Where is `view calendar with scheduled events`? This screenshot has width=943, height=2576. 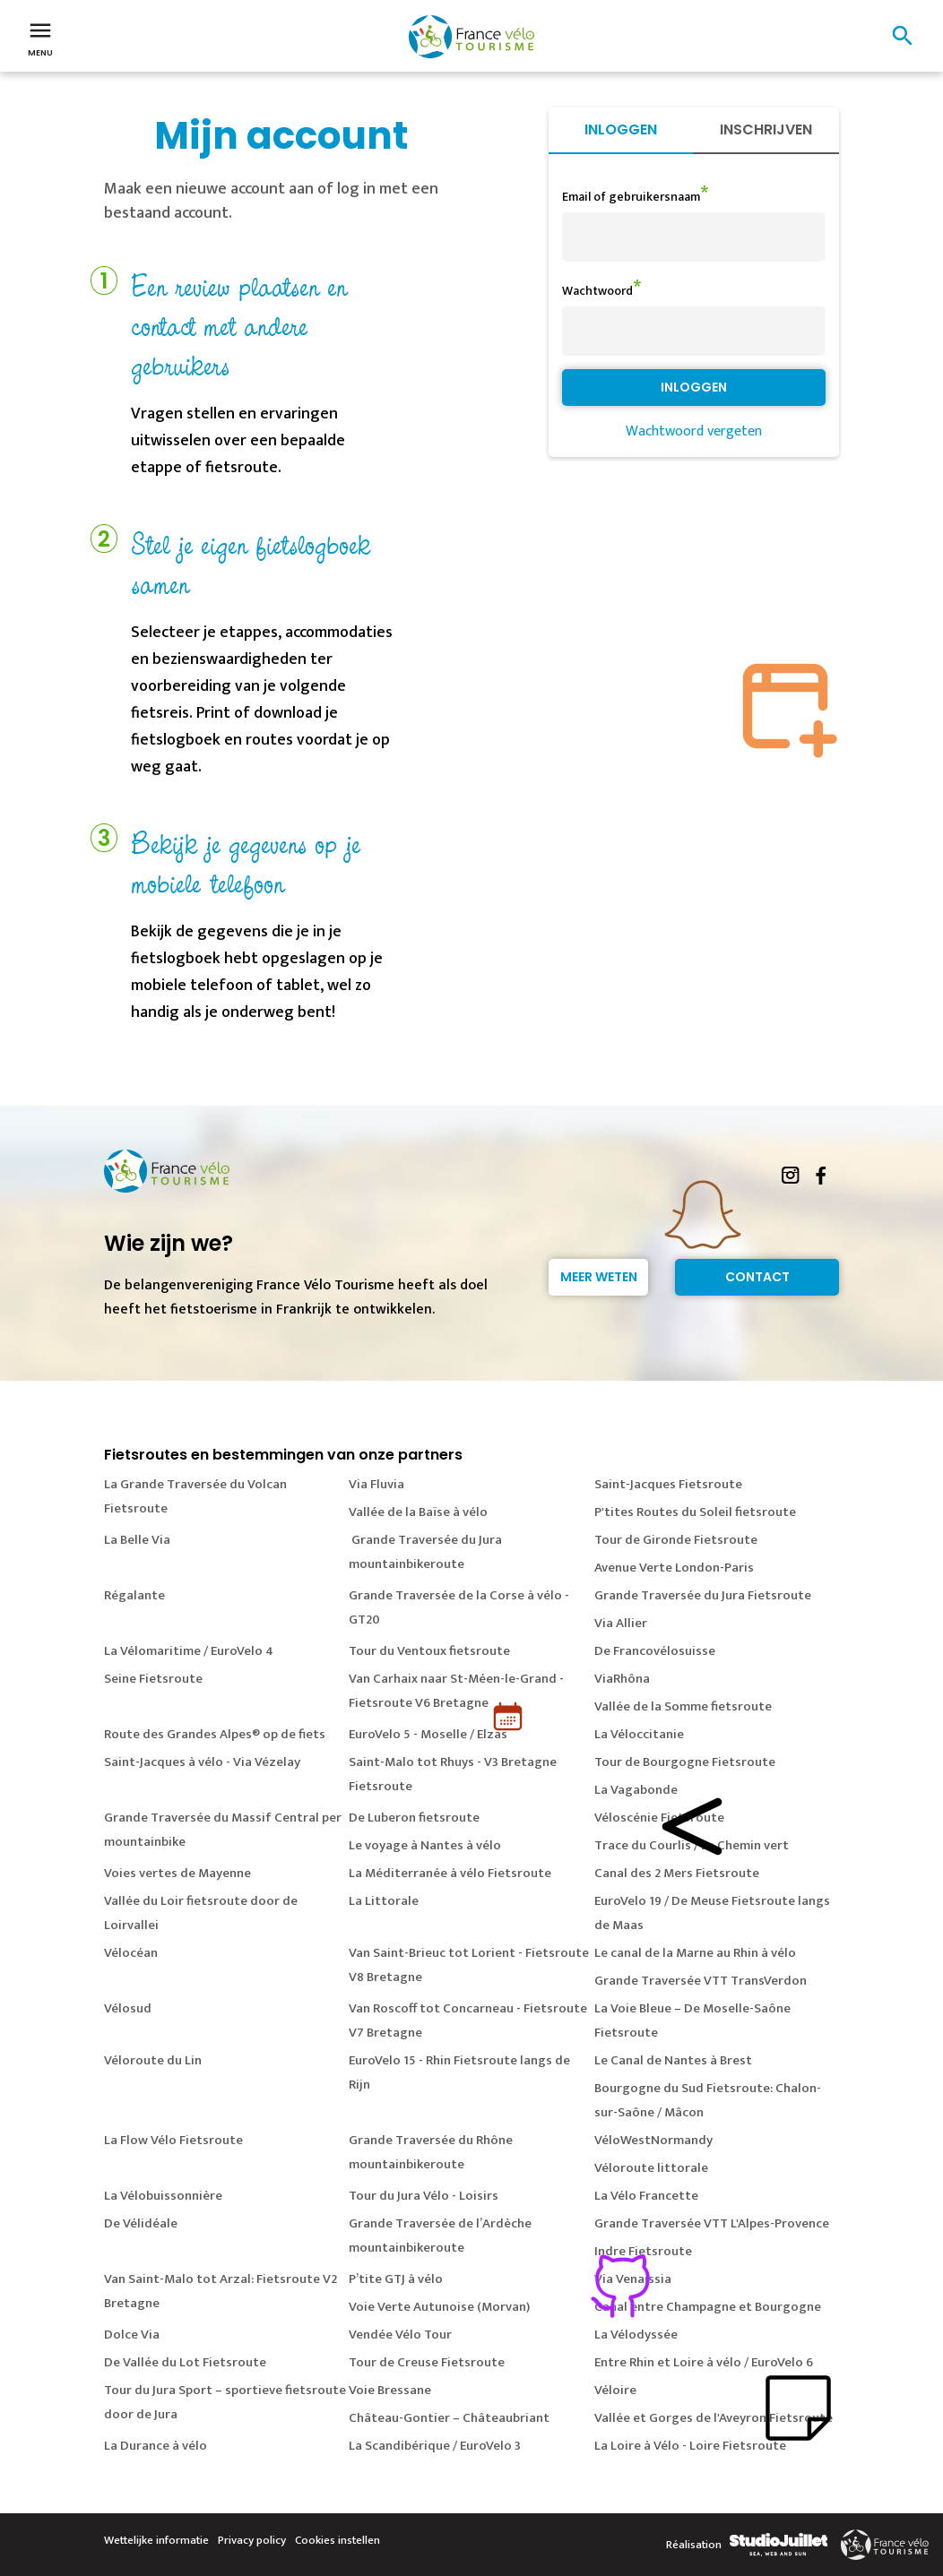
view calendar with scheduled events is located at coordinates (507, 1716).